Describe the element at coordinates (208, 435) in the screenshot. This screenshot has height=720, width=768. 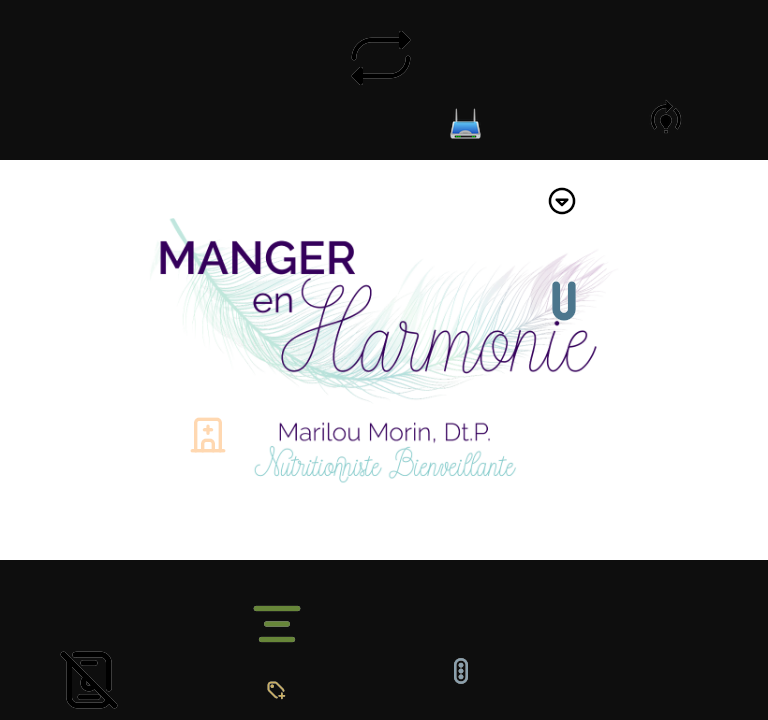
I see `find nearby hospitals or medical facilities` at that location.